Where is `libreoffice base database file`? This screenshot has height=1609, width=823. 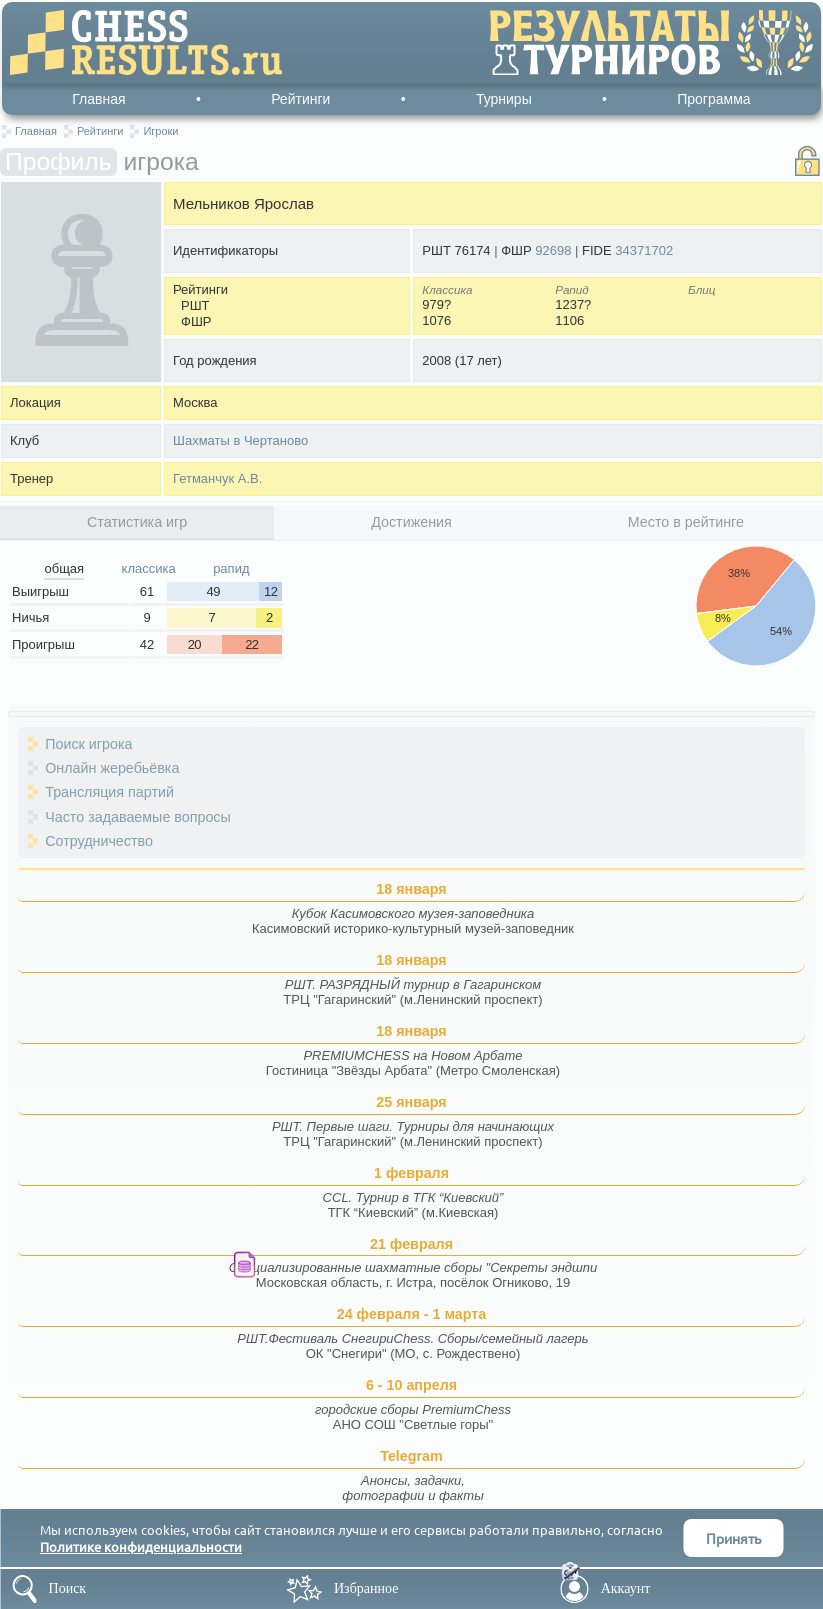
libreoffice base database file is located at coordinates (244, 1264).